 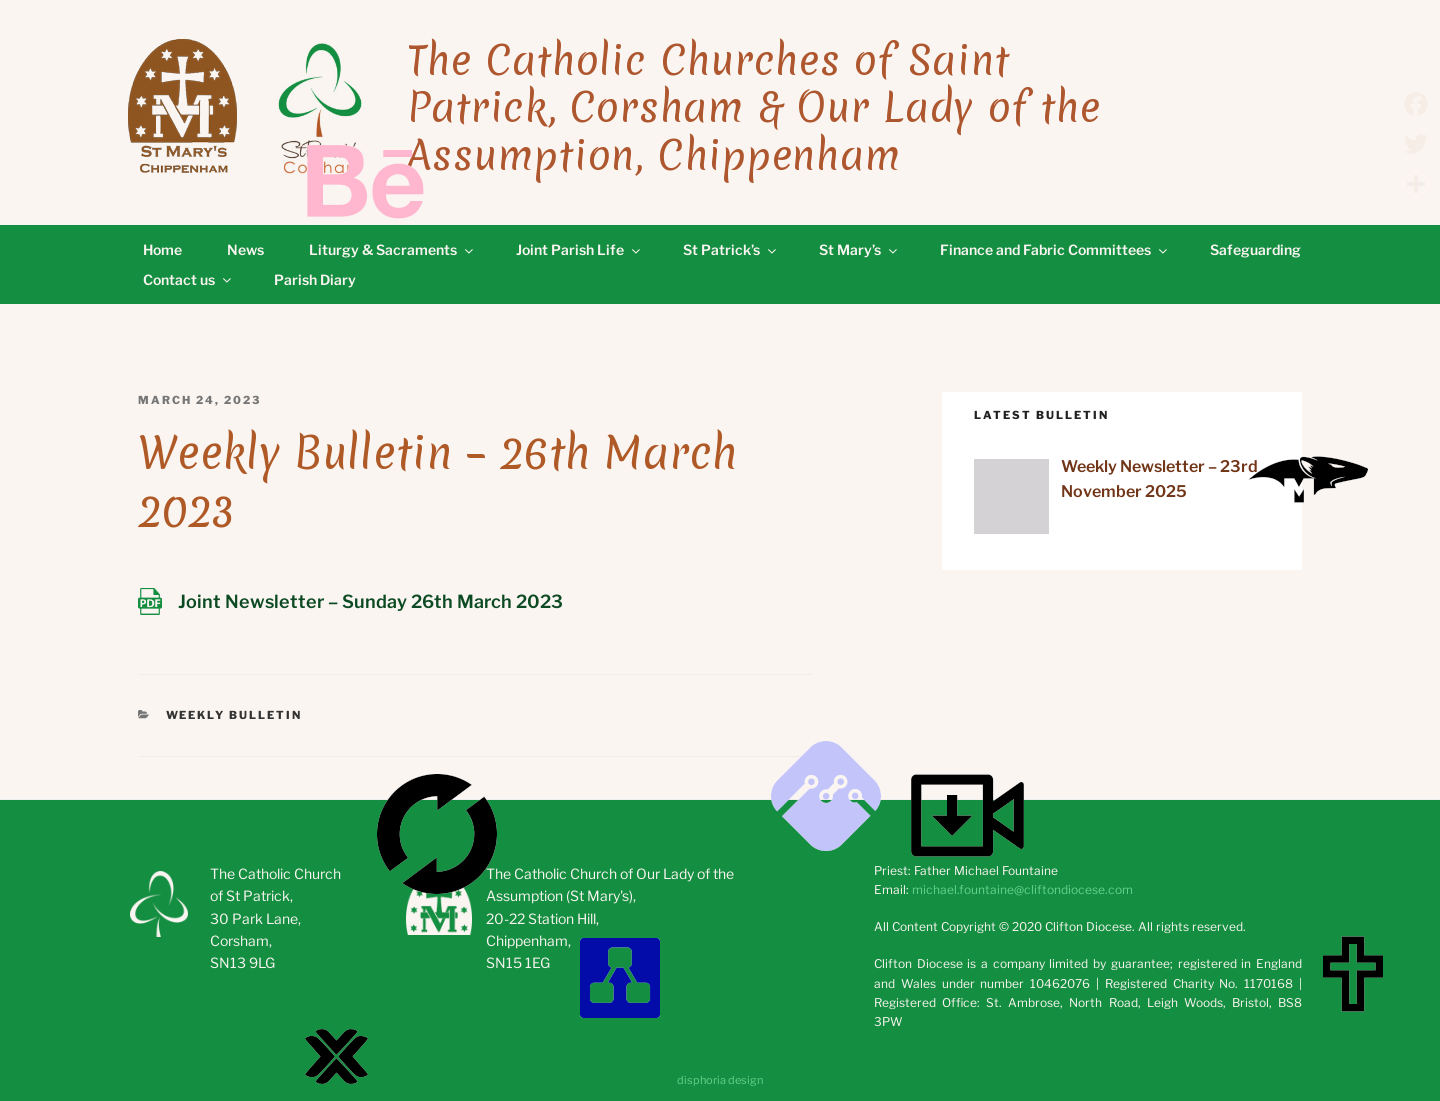 What do you see at coordinates (1308, 479) in the screenshot?
I see `mongoose database ODM logo` at bounding box center [1308, 479].